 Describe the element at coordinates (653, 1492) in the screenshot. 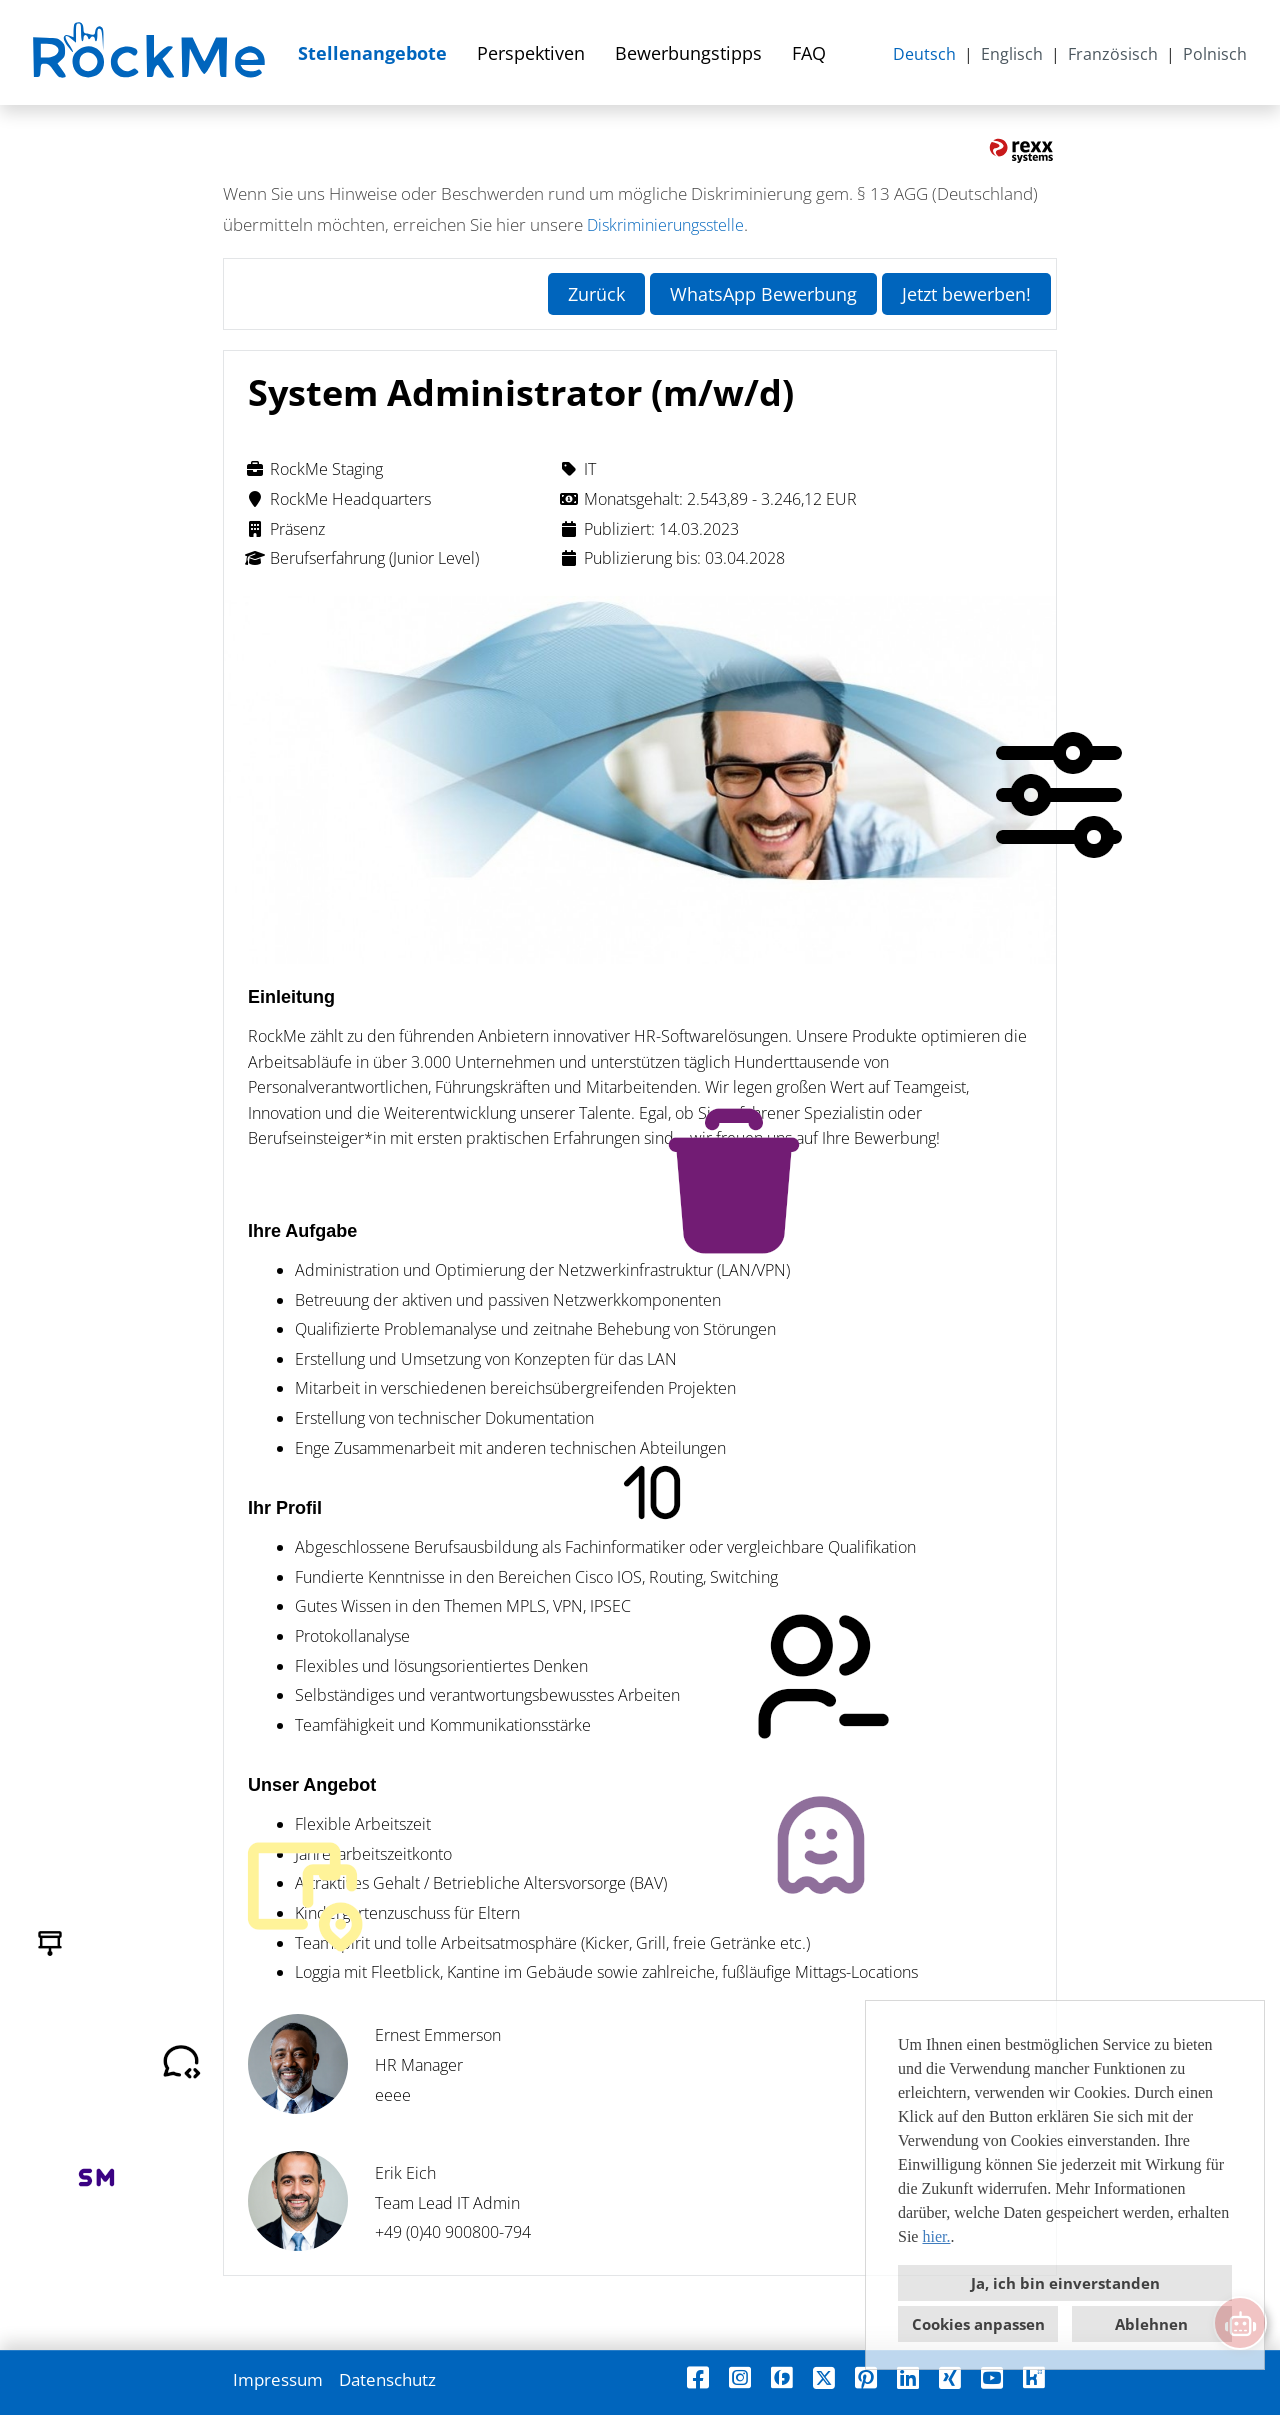

I see `indicates item number 10 in a list or sequence` at that location.